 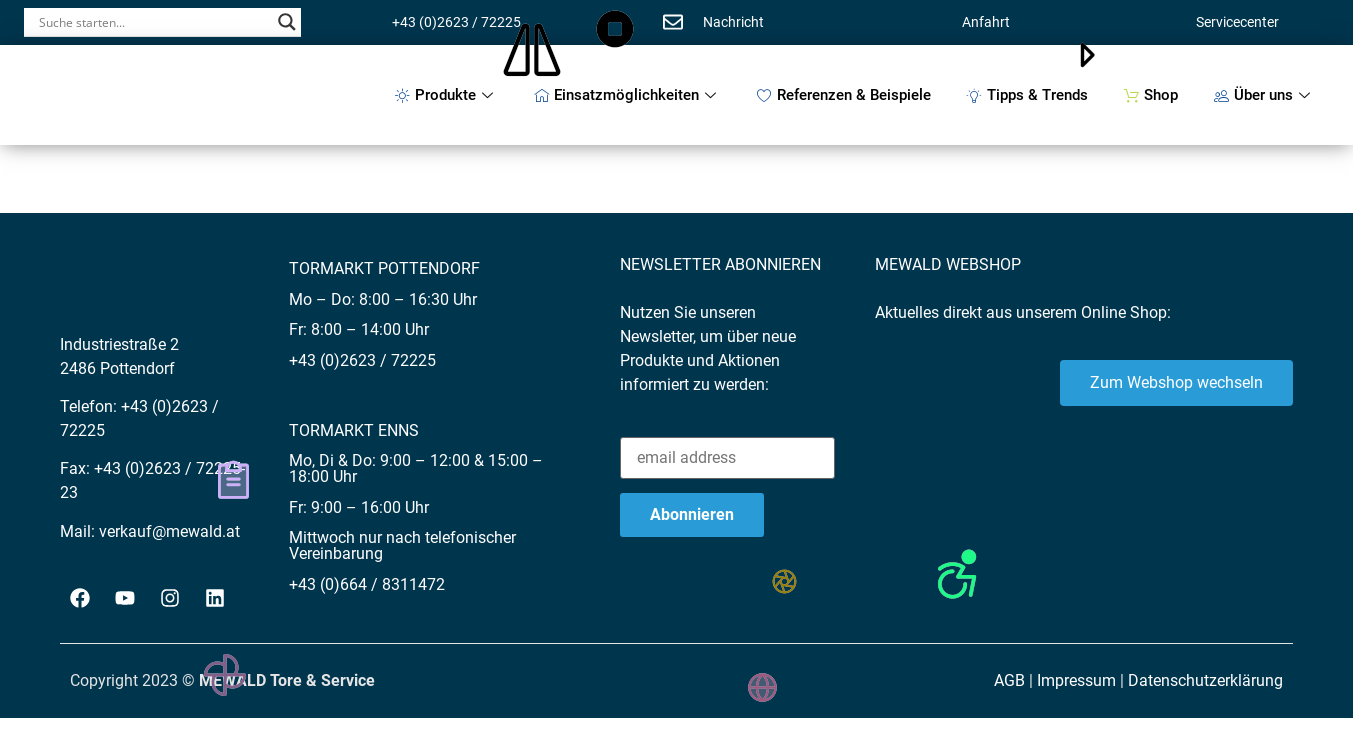 I want to click on view clipboard contents, so click(x=233, y=480).